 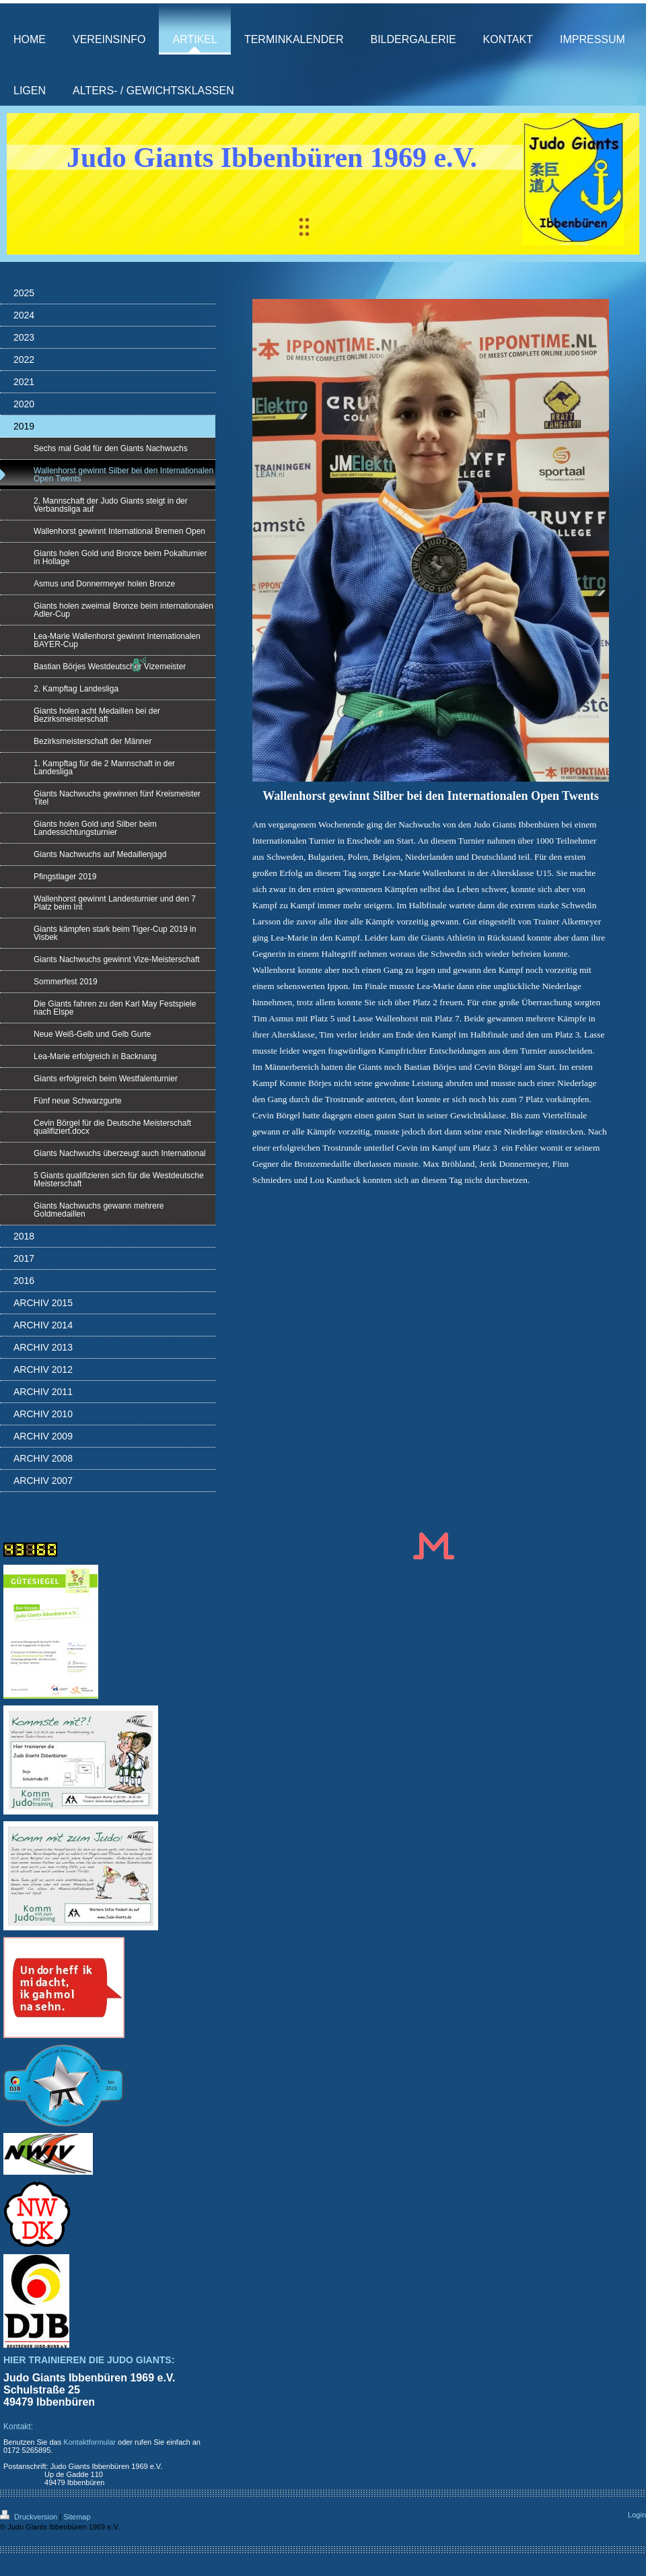 I want to click on view monero cryptocurrency balance, so click(x=433, y=1545).